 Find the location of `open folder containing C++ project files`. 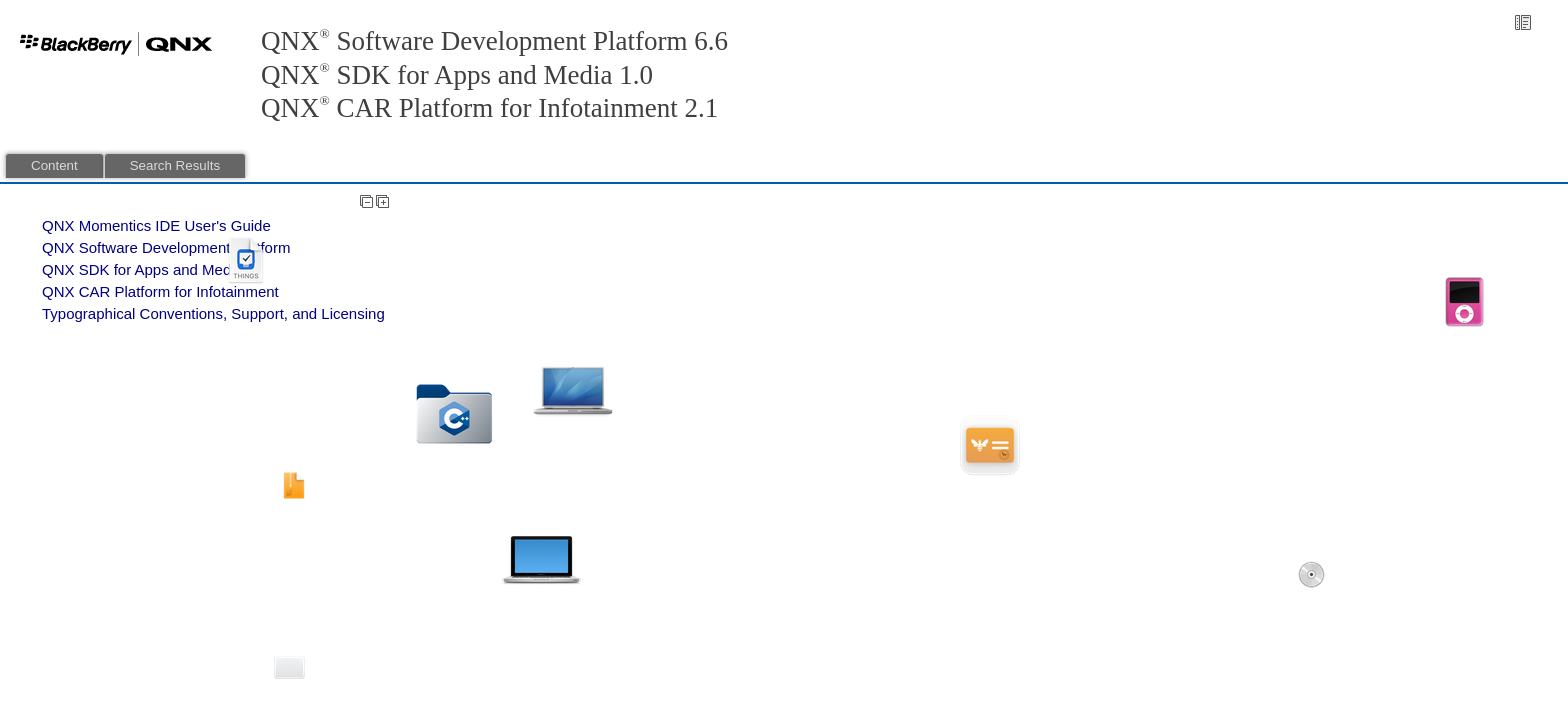

open folder containing C++ project files is located at coordinates (454, 416).